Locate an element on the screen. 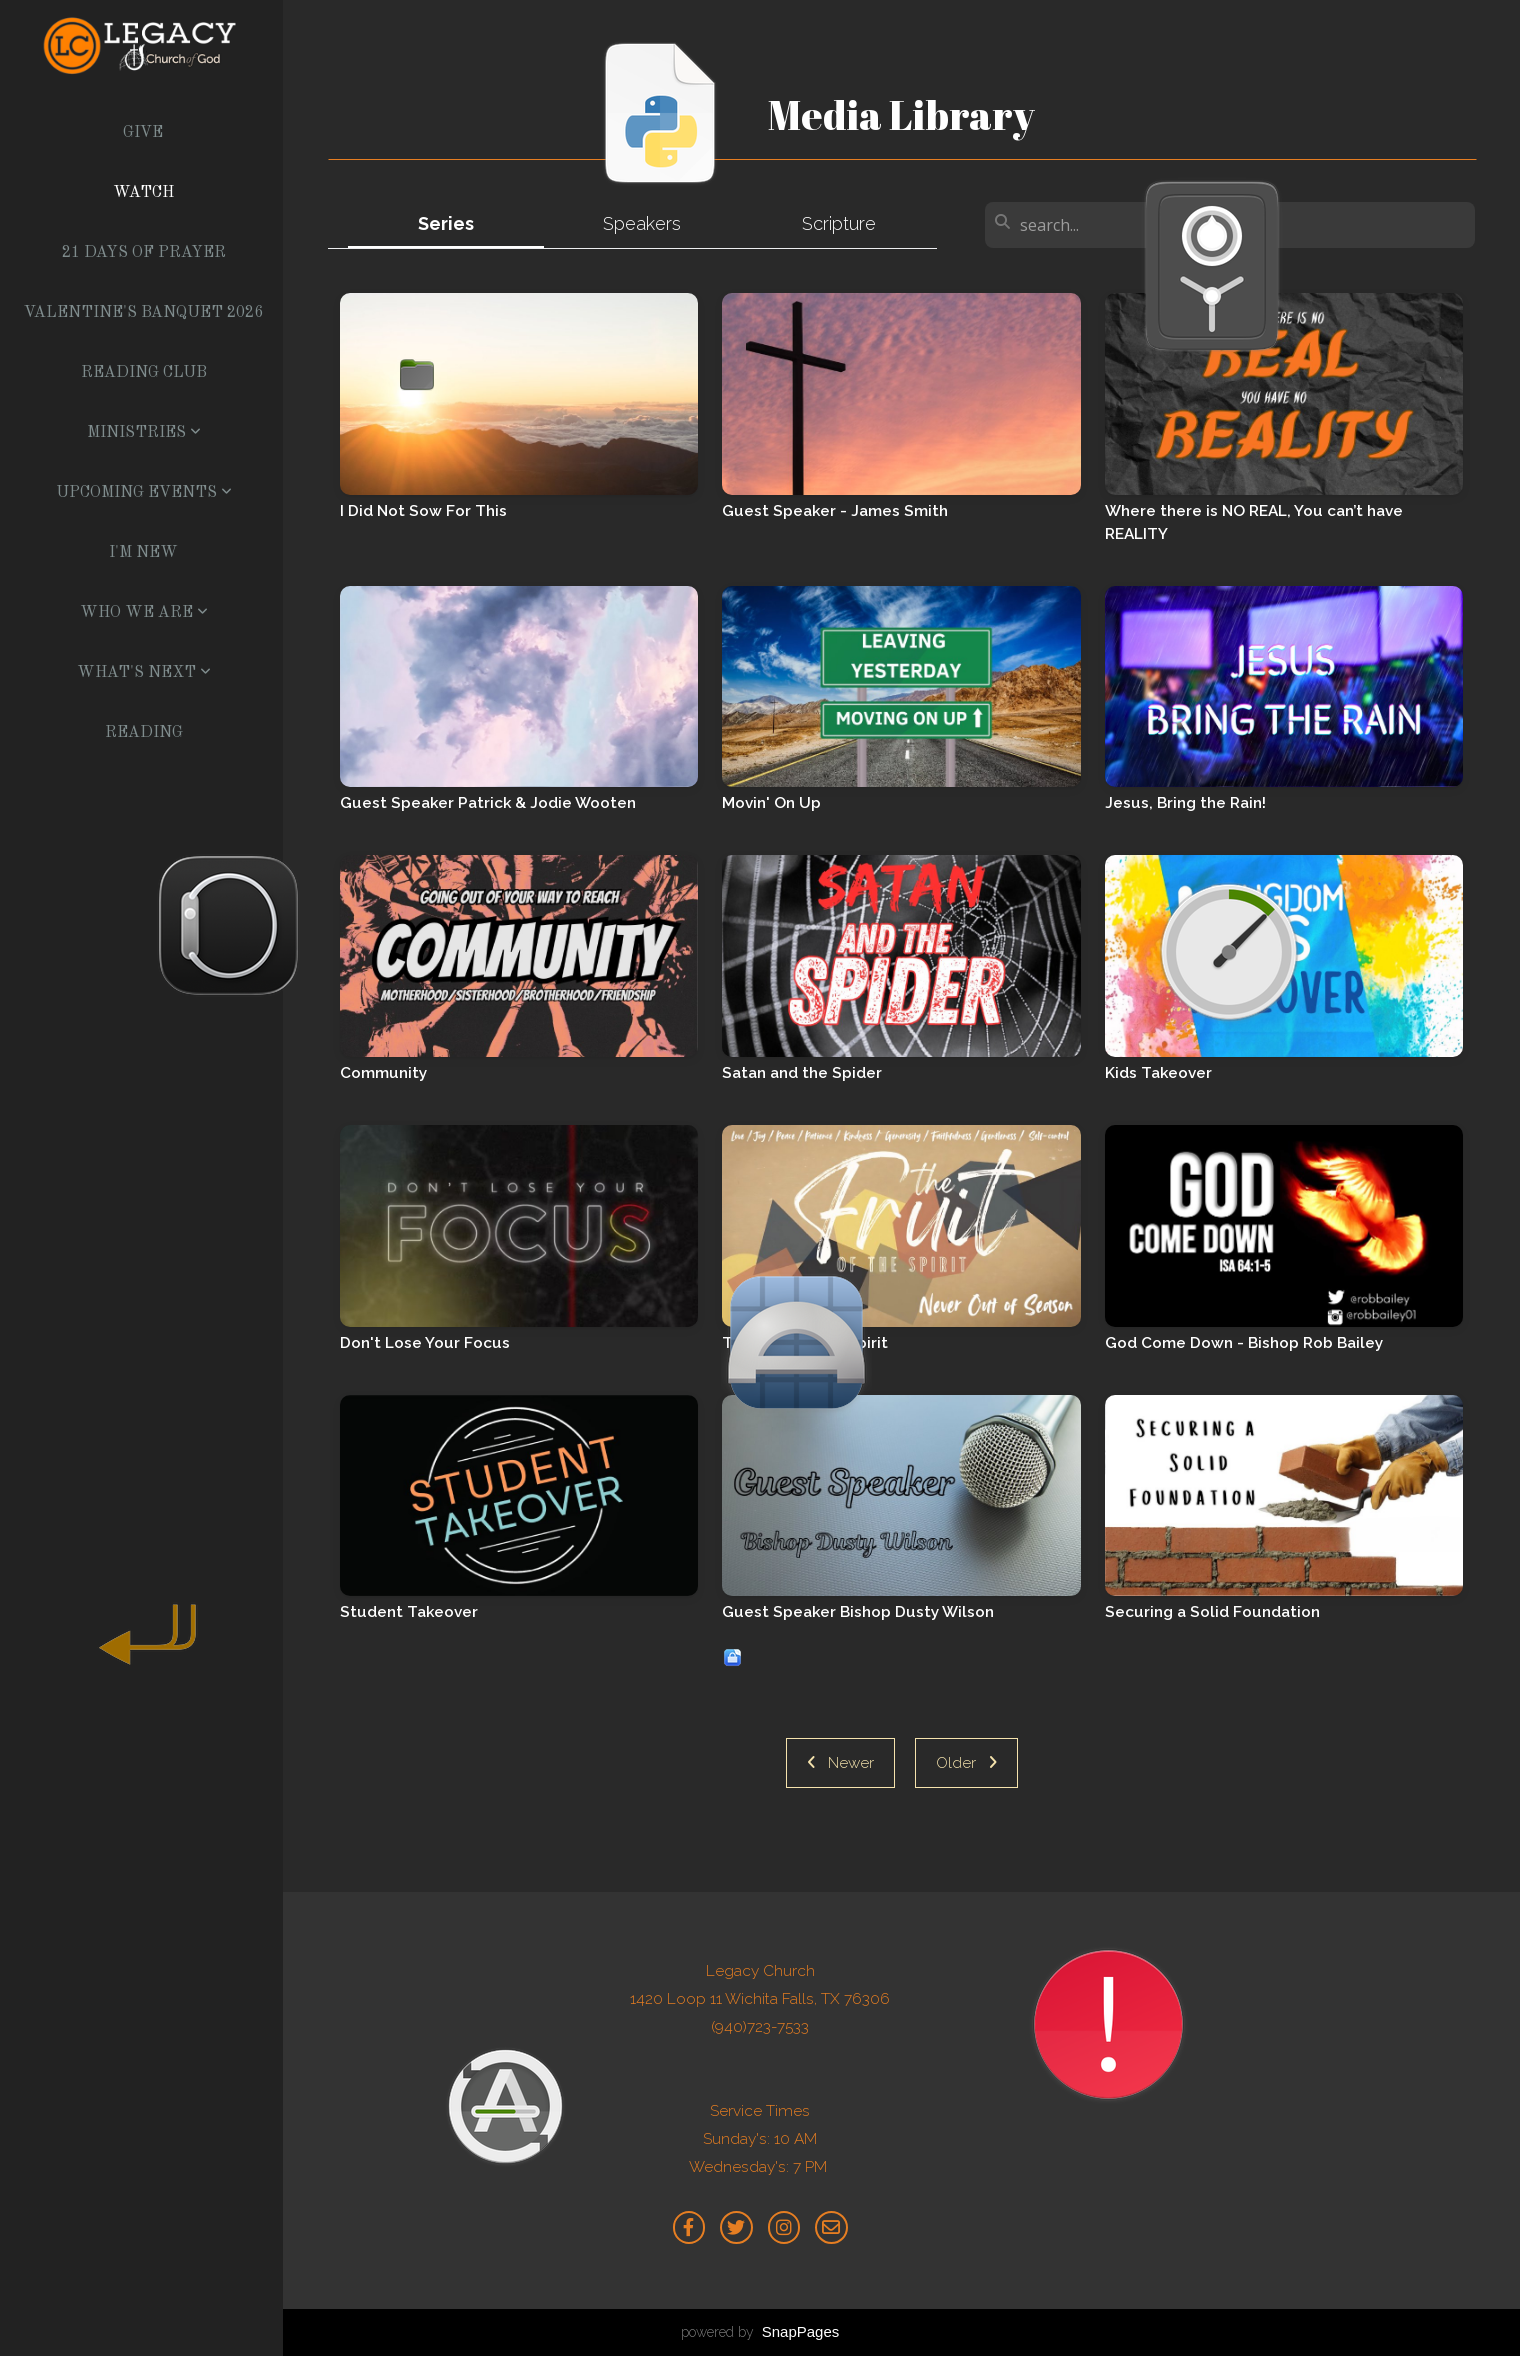 The width and height of the screenshot is (1520, 2356). a python source code file is located at coordinates (660, 113).